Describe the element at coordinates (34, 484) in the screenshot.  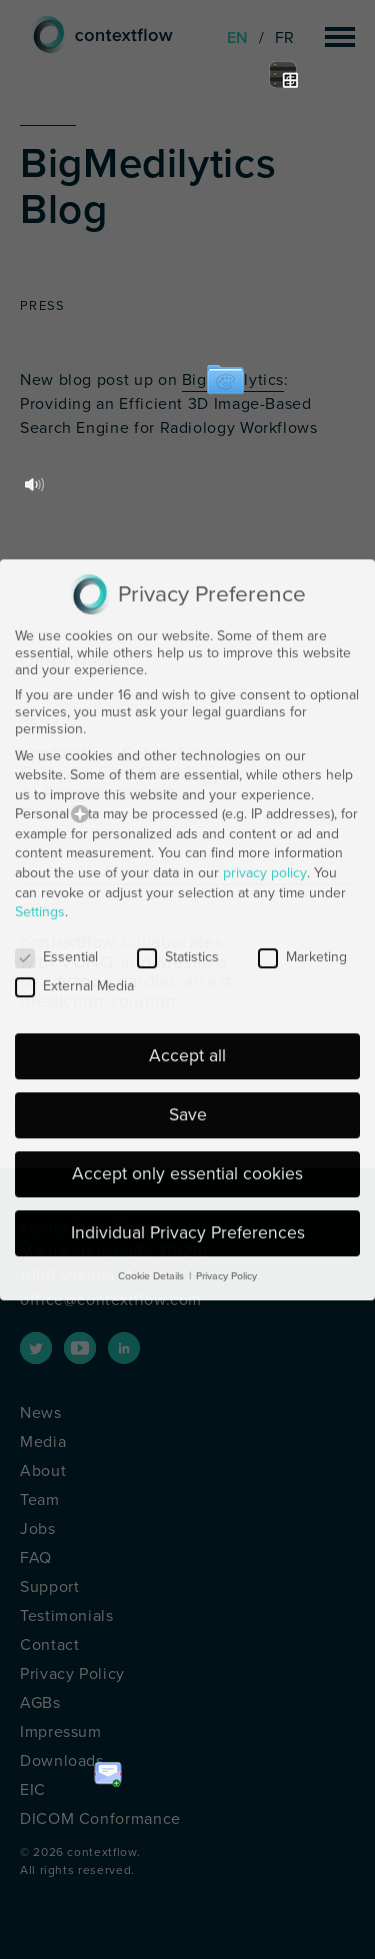
I see `indicates low volume level` at that location.